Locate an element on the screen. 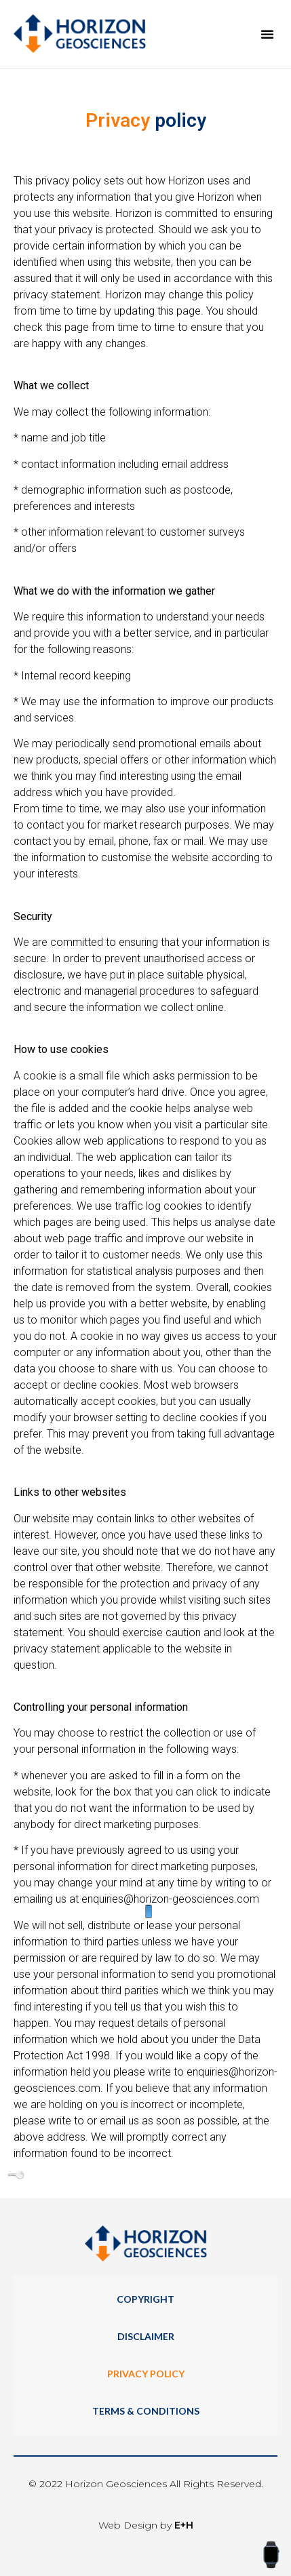 This screenshot has height=2576, width=291. apple watch series 8 device icon is located at coordinates (271, 2554).